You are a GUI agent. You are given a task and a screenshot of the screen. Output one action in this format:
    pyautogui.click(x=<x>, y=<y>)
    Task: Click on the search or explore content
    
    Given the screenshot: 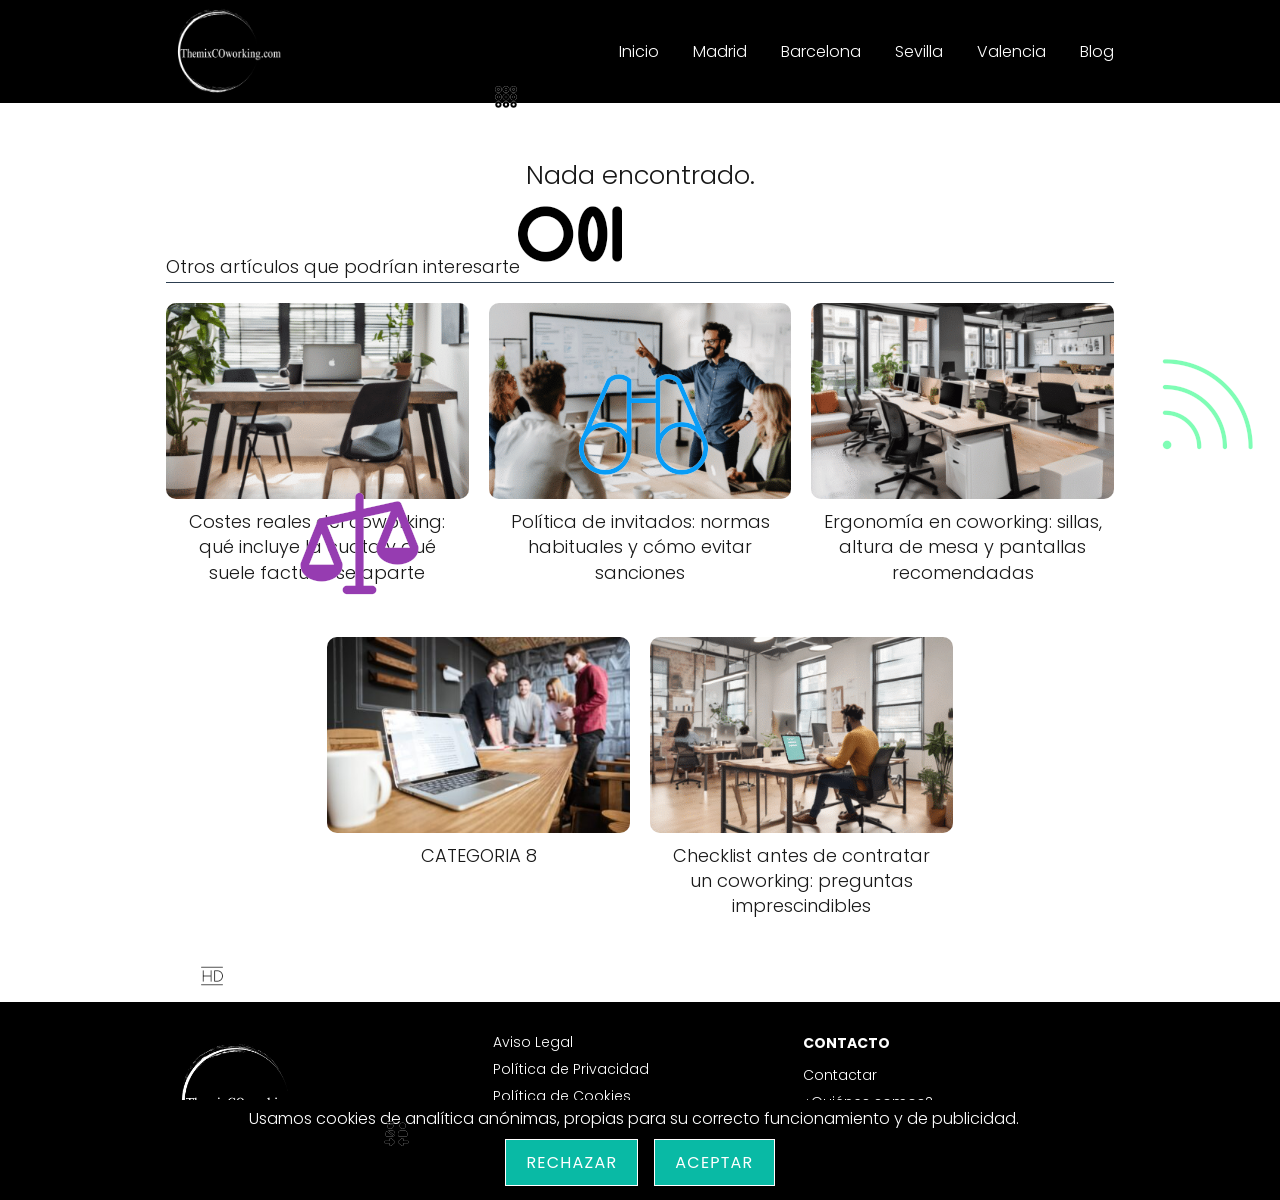 What is the action you would take?
    pyautogui.click(x=643, y=424)
    